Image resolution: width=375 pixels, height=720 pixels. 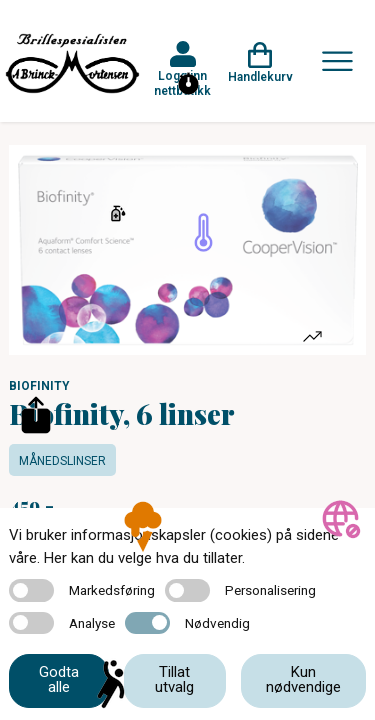 I want to click on view current temperature, so click(x=203, y=232).